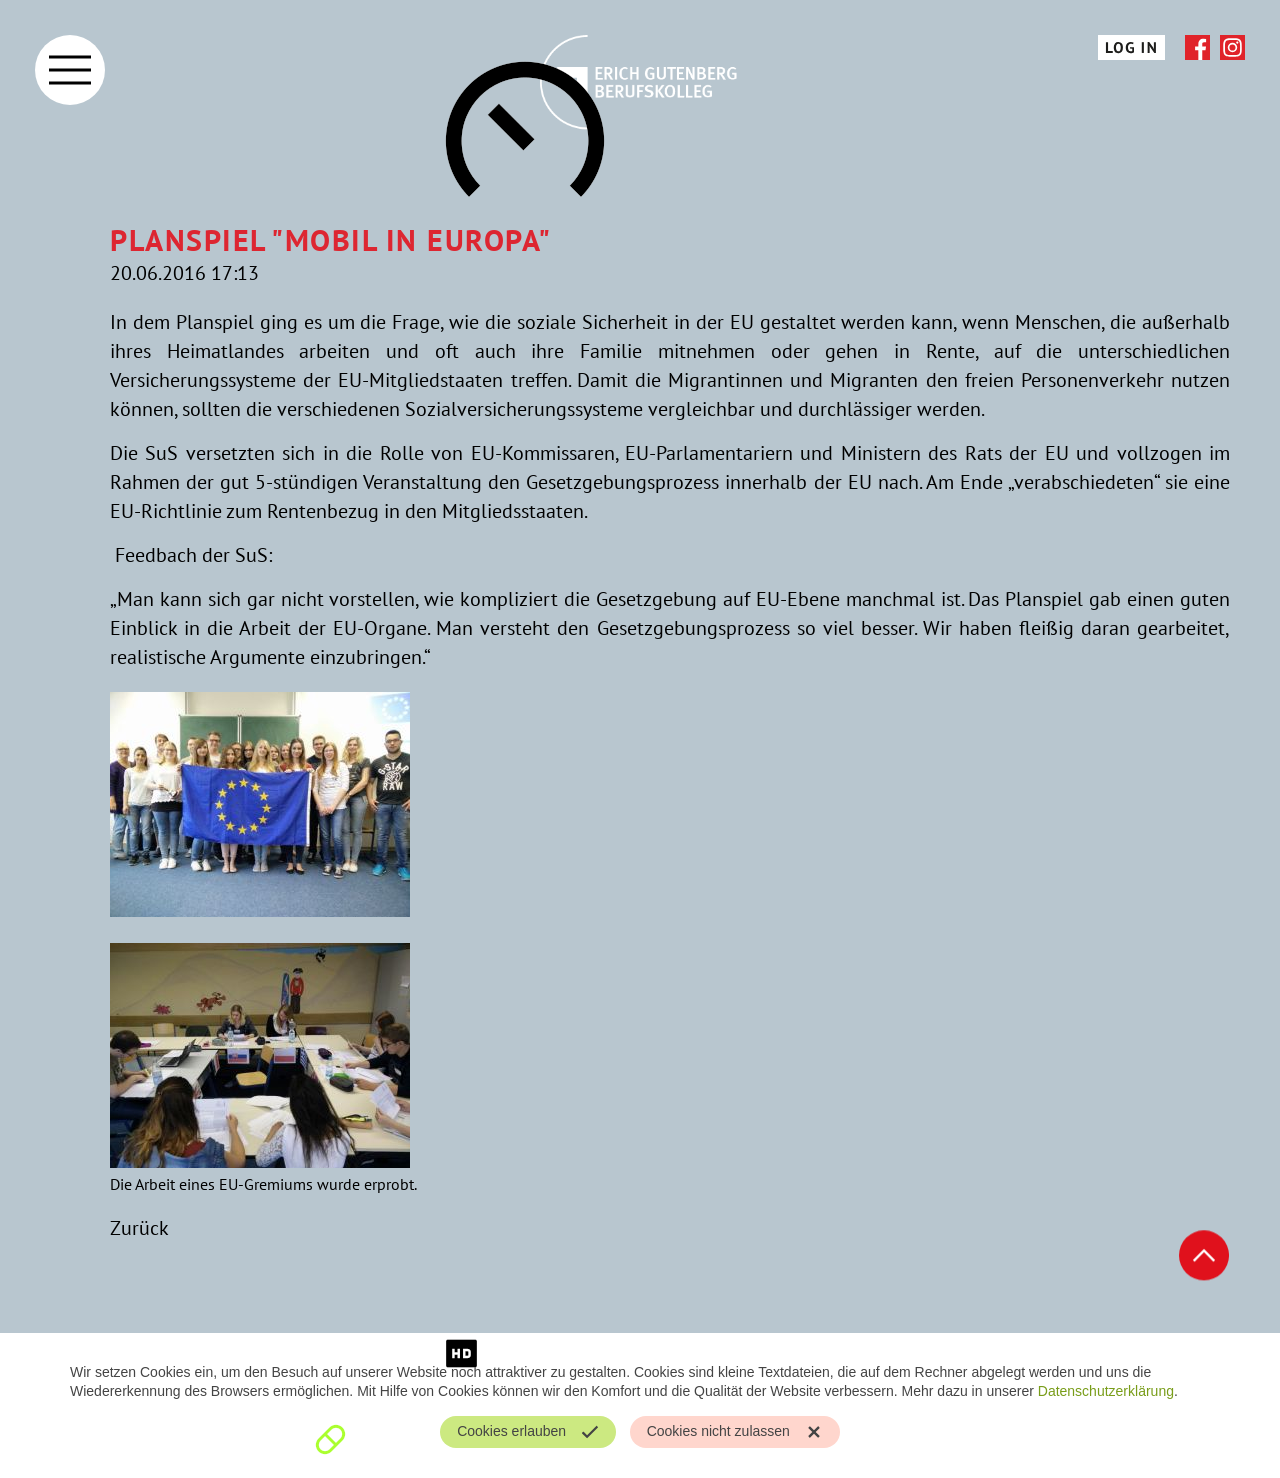 This screenshot has height=1478, width=1280. I want to click on reduce playback speed, so click(525, 133).